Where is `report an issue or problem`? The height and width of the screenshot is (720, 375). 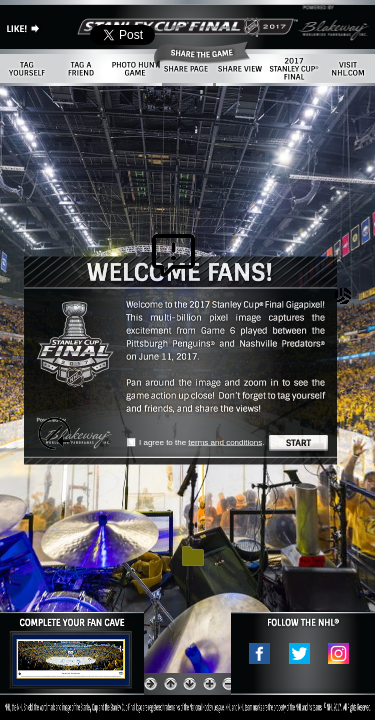 report an issue or problem is located at coordinates (173, 255).